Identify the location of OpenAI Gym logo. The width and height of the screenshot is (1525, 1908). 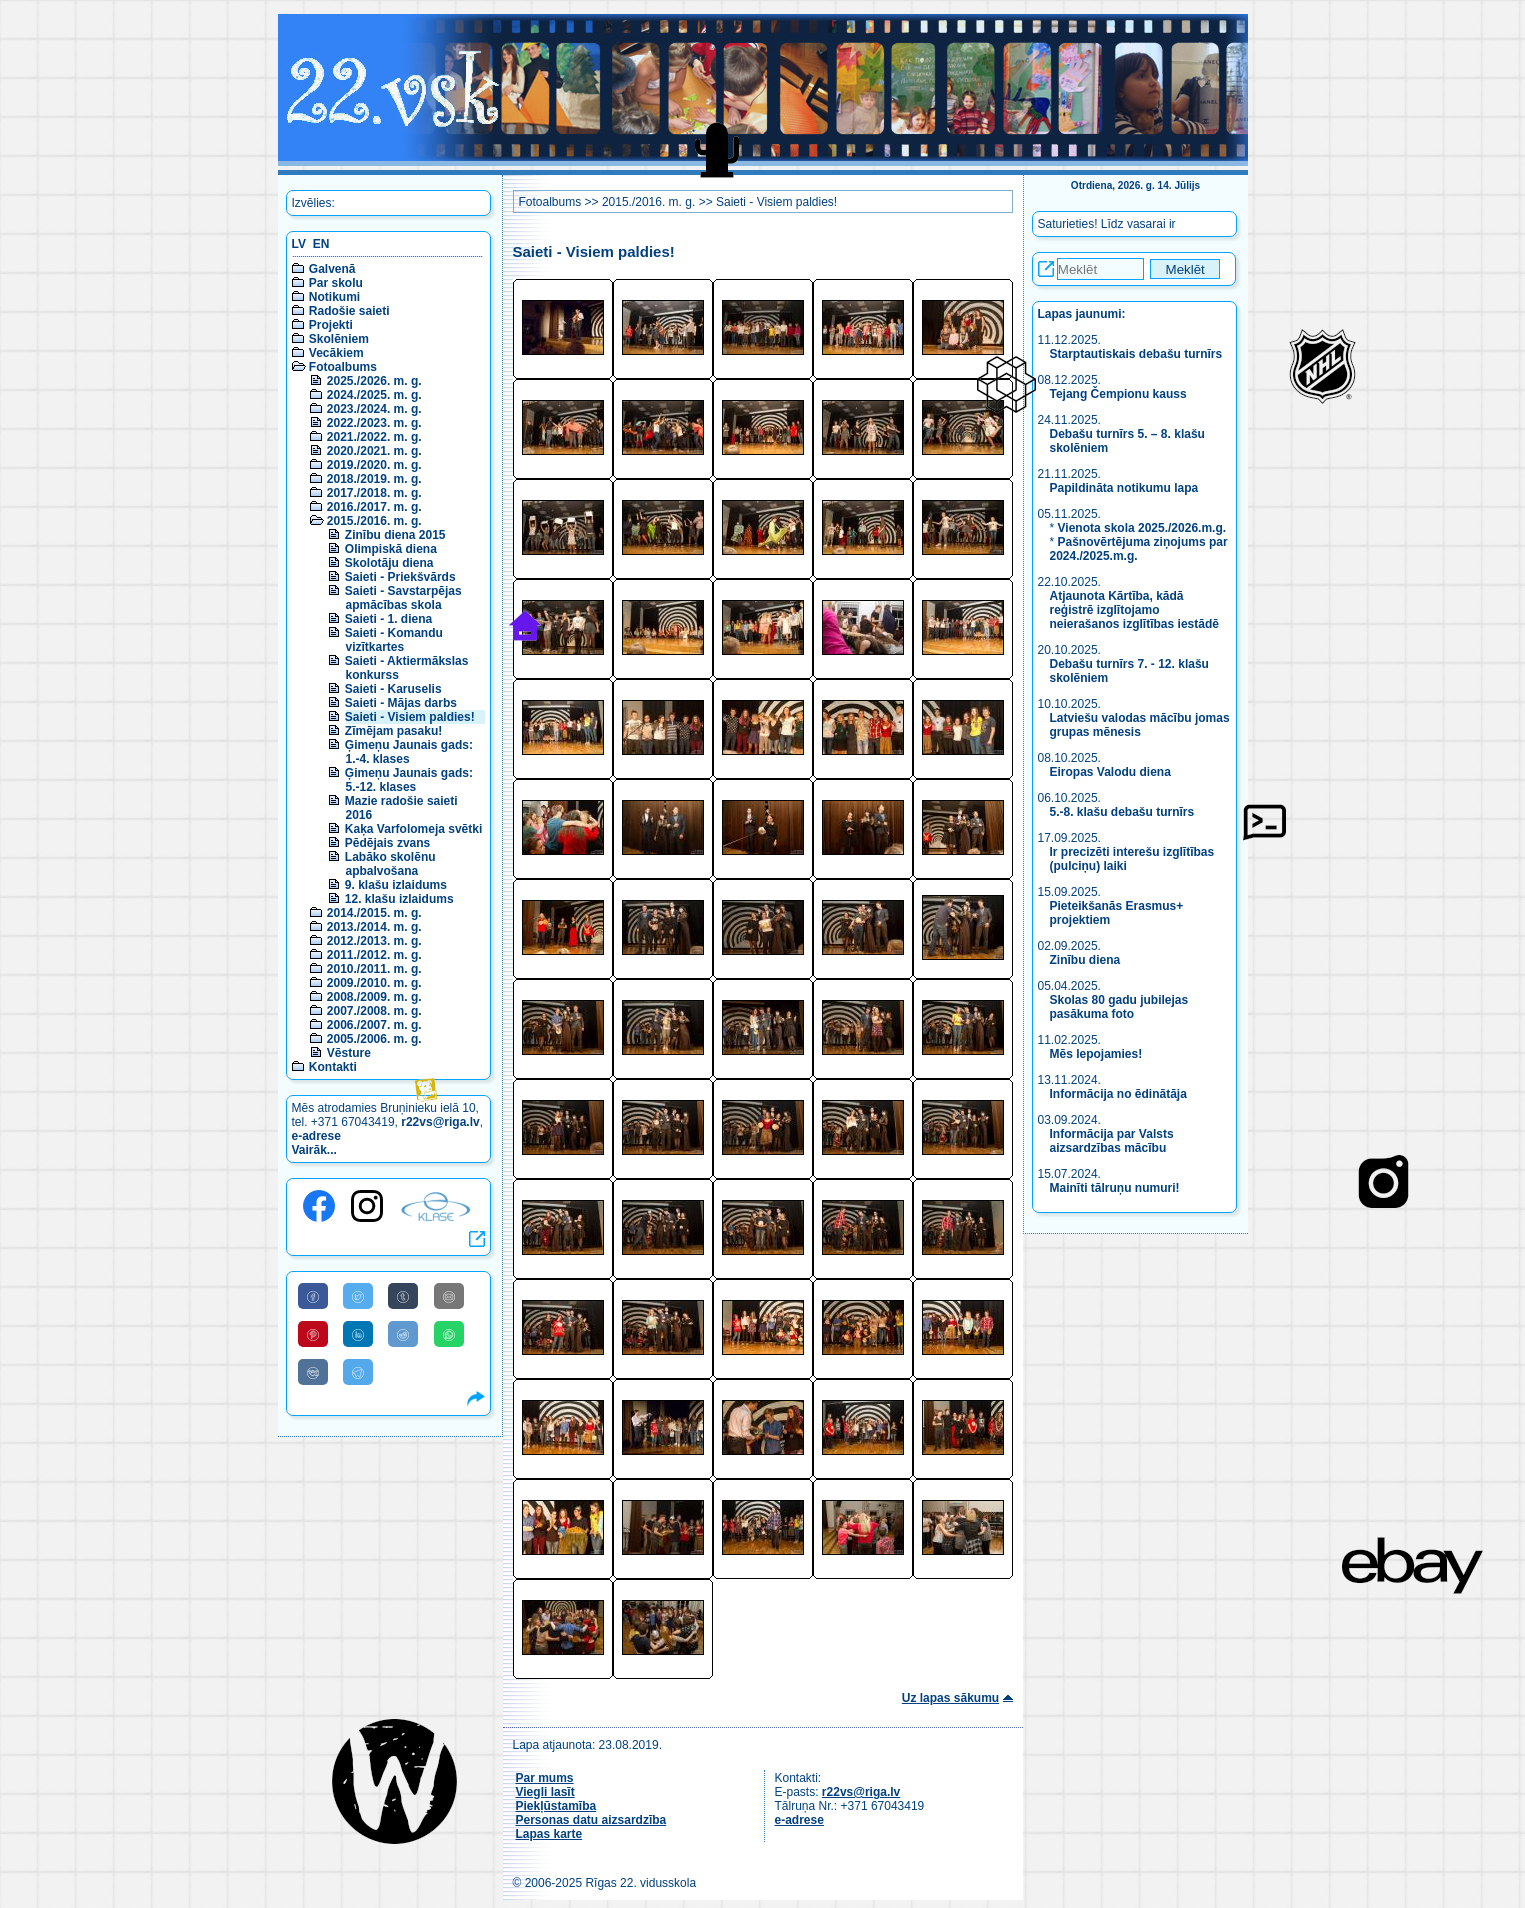
(1006, 384).